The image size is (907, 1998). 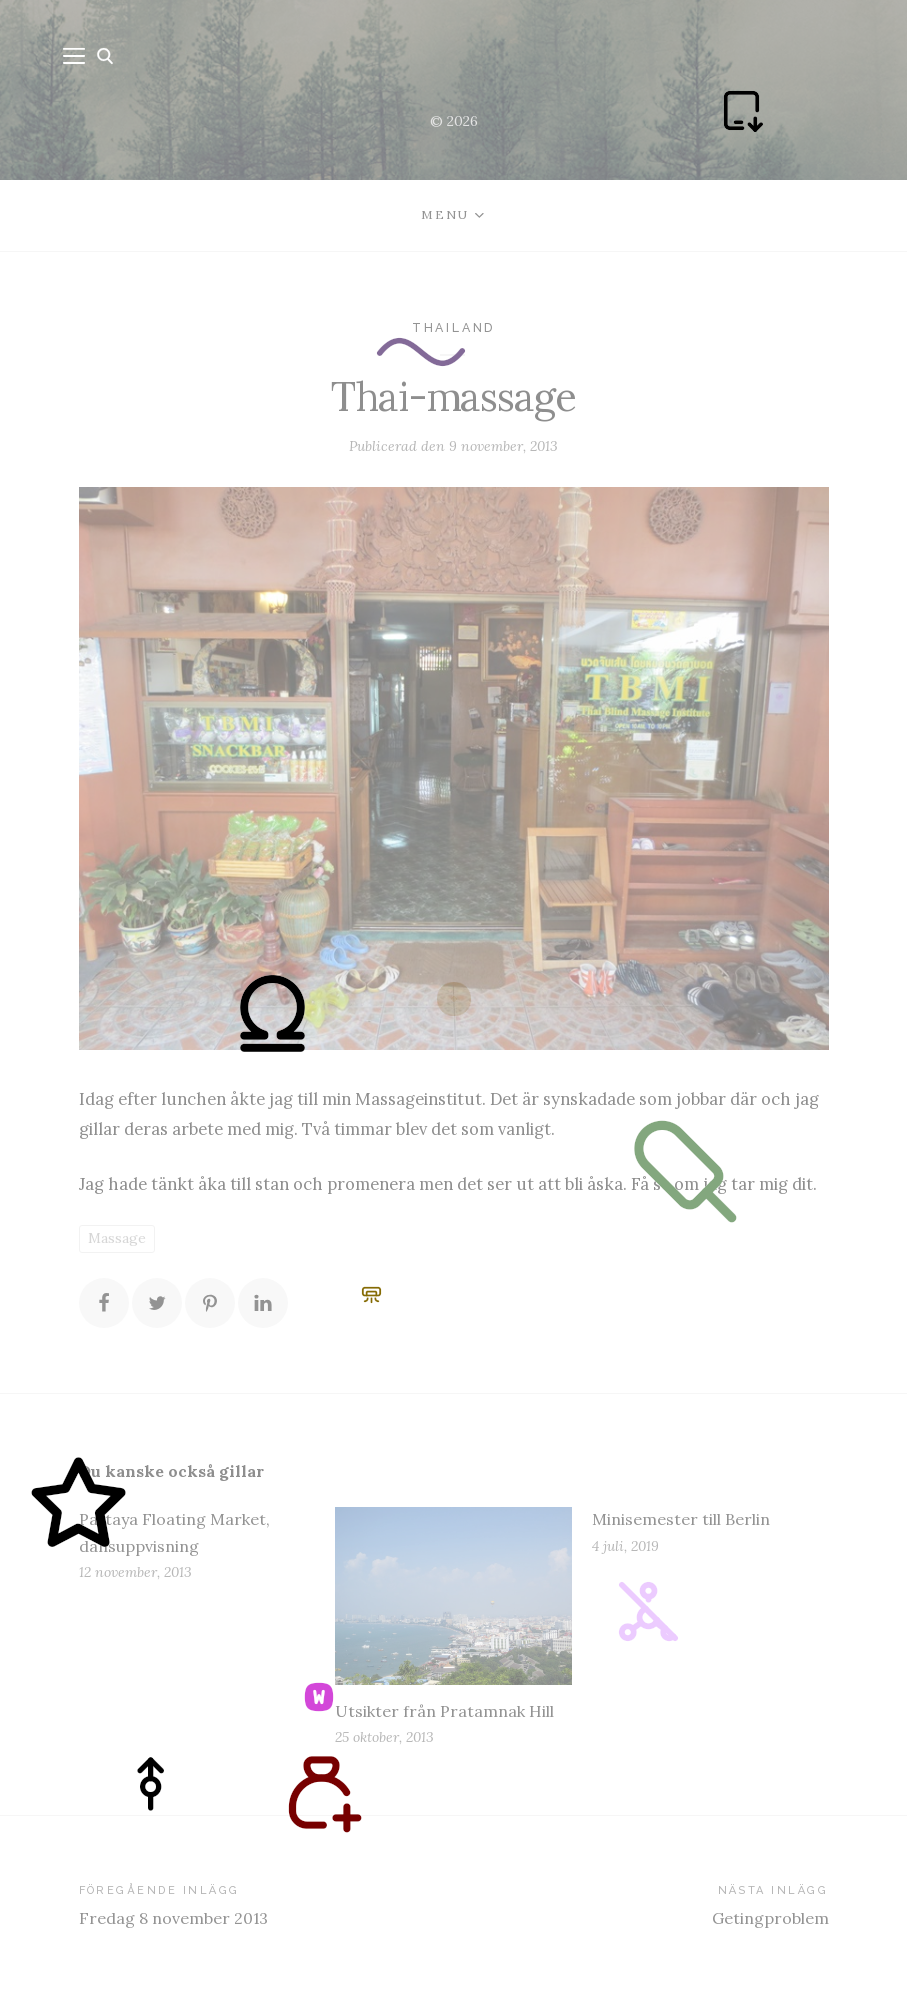 What do you see at coordinates (321, 1792) in the screenshot?
I see `add funds to your balance` at bounding box center [321, 1792].